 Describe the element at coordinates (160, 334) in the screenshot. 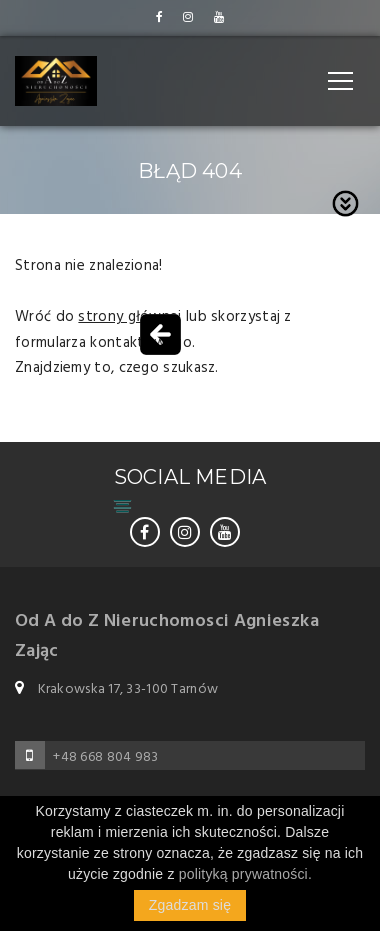

I see `go back to the previous screen` at that location.